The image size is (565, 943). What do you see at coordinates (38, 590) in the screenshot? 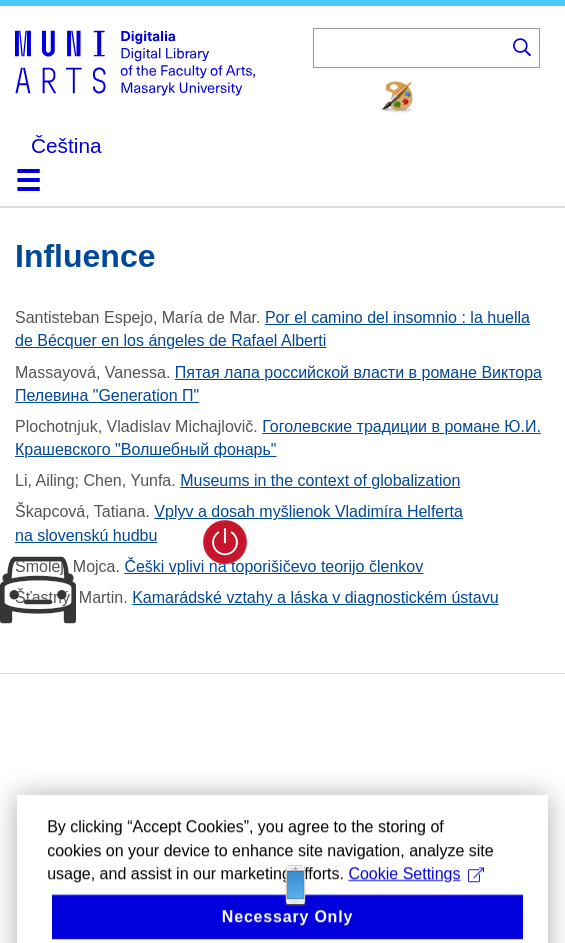
I see `access travel and transportation emoji` at bounding box center [38, 590].